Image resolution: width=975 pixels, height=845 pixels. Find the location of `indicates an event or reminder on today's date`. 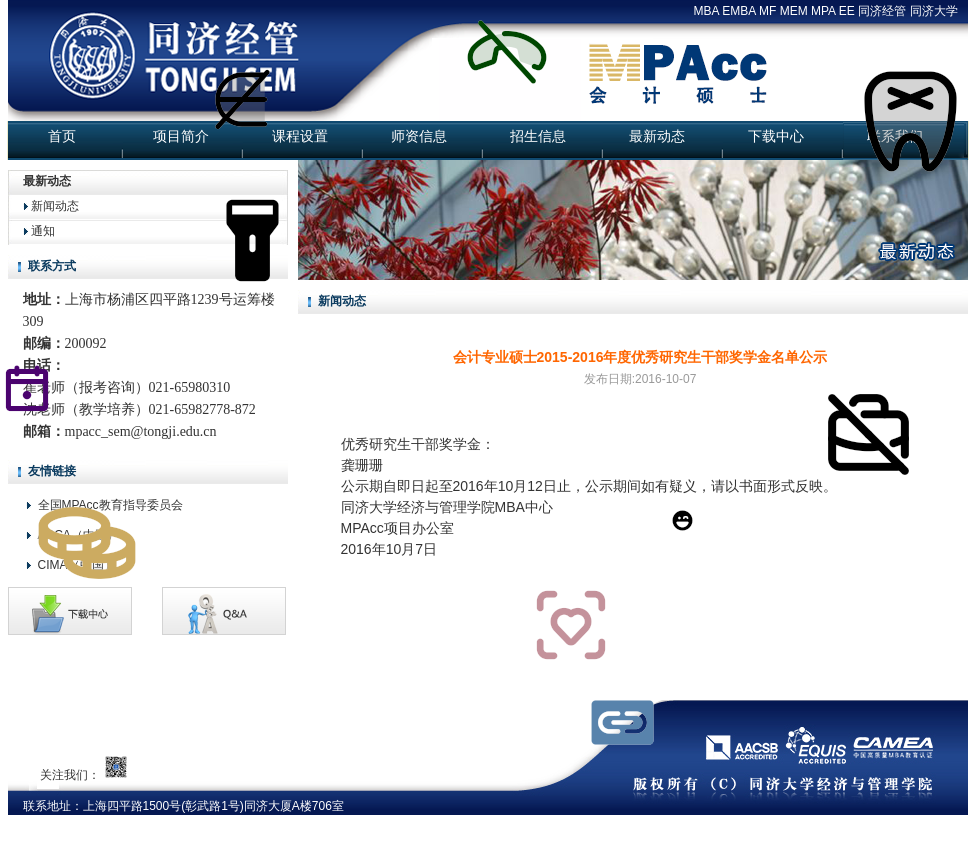

indicates an event or reminder on today's date is located at coordinates (27, 390).